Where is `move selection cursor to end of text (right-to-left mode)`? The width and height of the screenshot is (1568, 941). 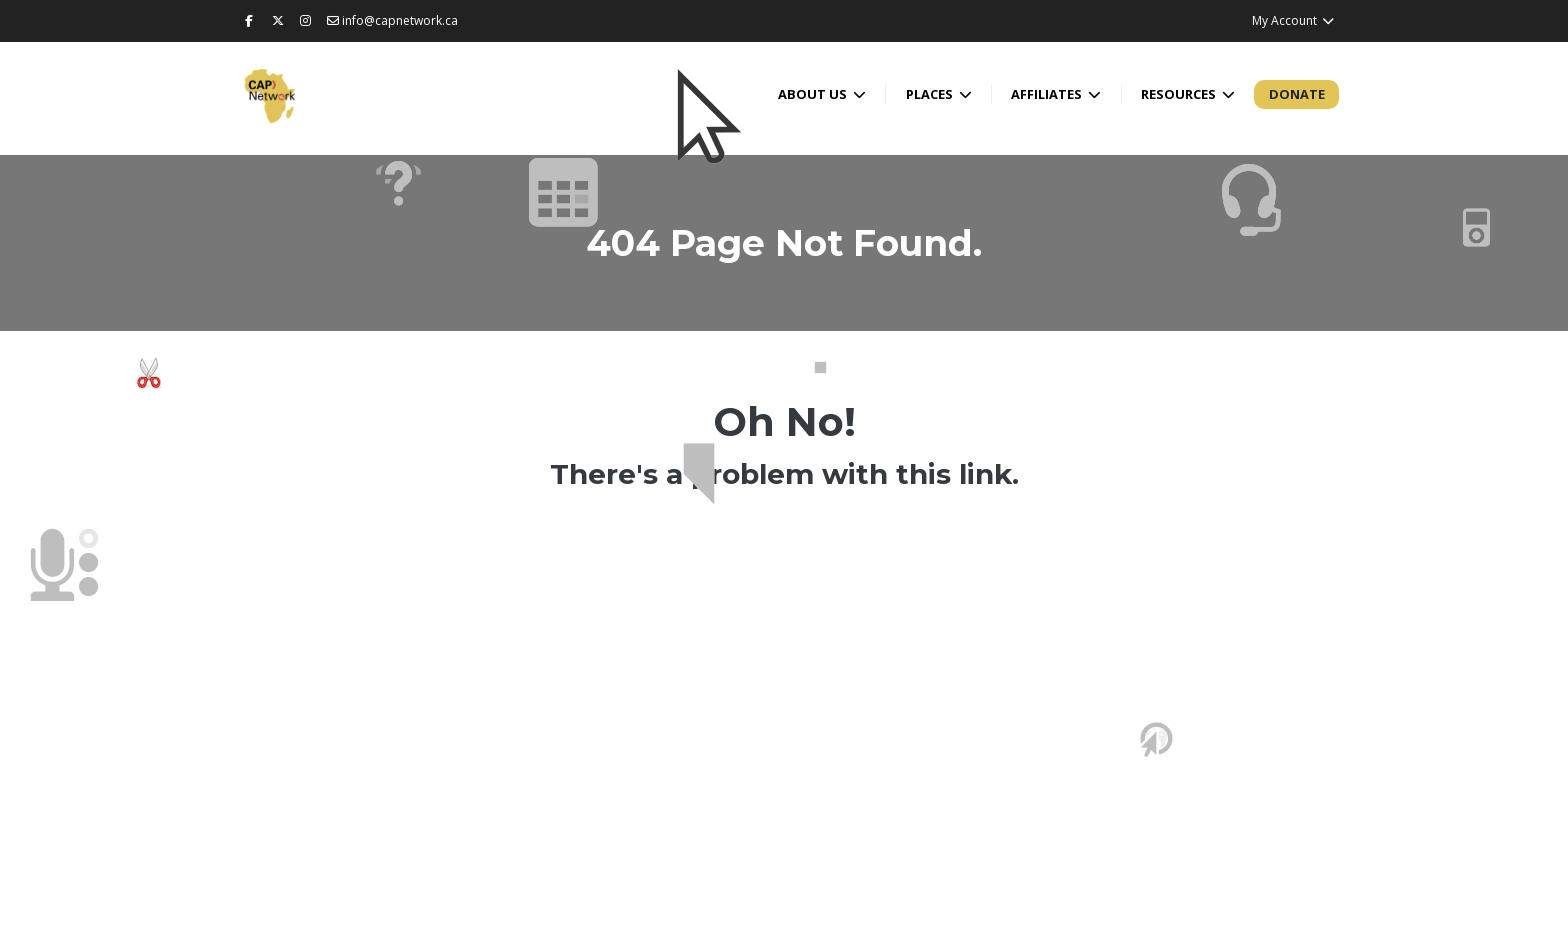
move selection cursor to end of text (right-to-left mode) is located at coordinates (699, 474).